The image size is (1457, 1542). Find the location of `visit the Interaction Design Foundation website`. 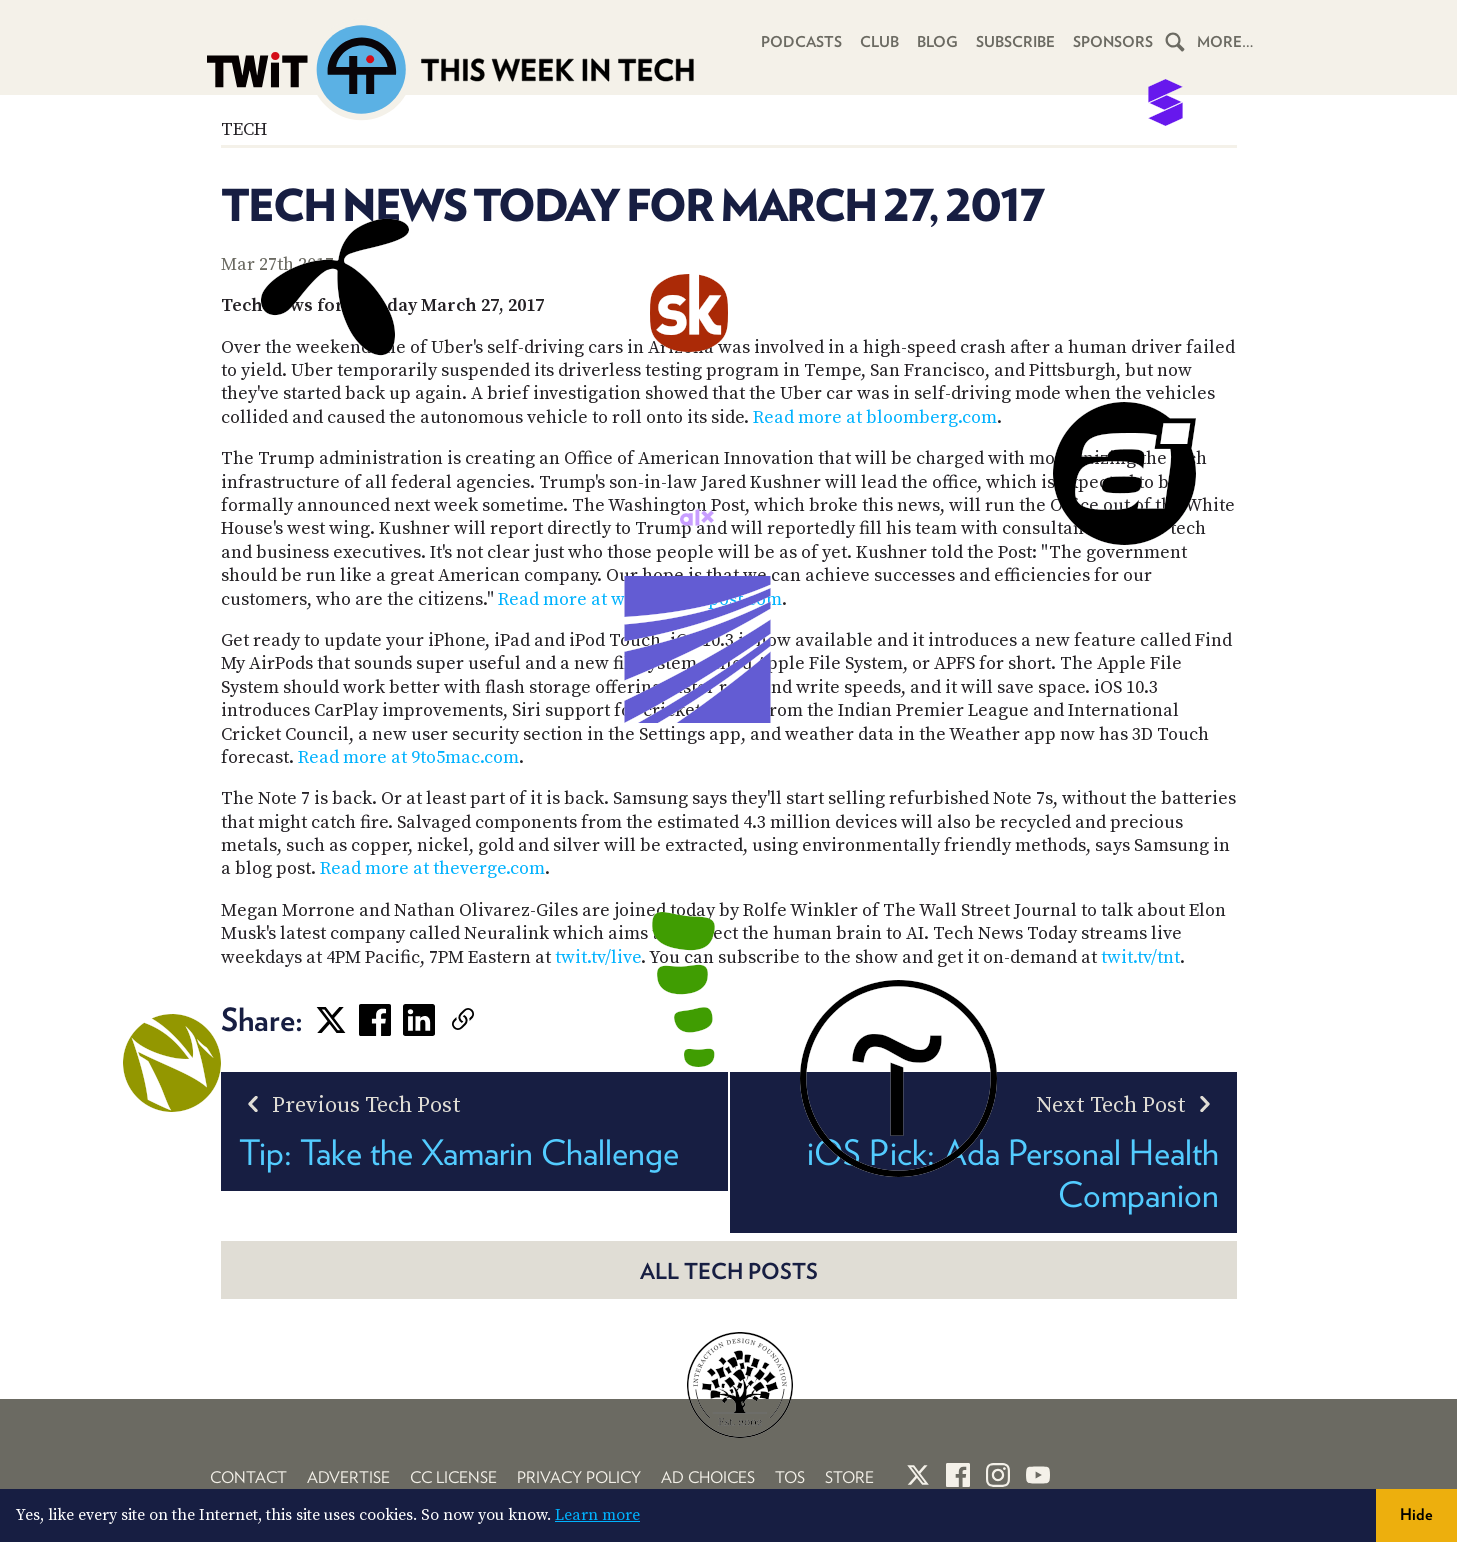

visit the Interaction Design Foundation website is located at coordinates (740, 1385).